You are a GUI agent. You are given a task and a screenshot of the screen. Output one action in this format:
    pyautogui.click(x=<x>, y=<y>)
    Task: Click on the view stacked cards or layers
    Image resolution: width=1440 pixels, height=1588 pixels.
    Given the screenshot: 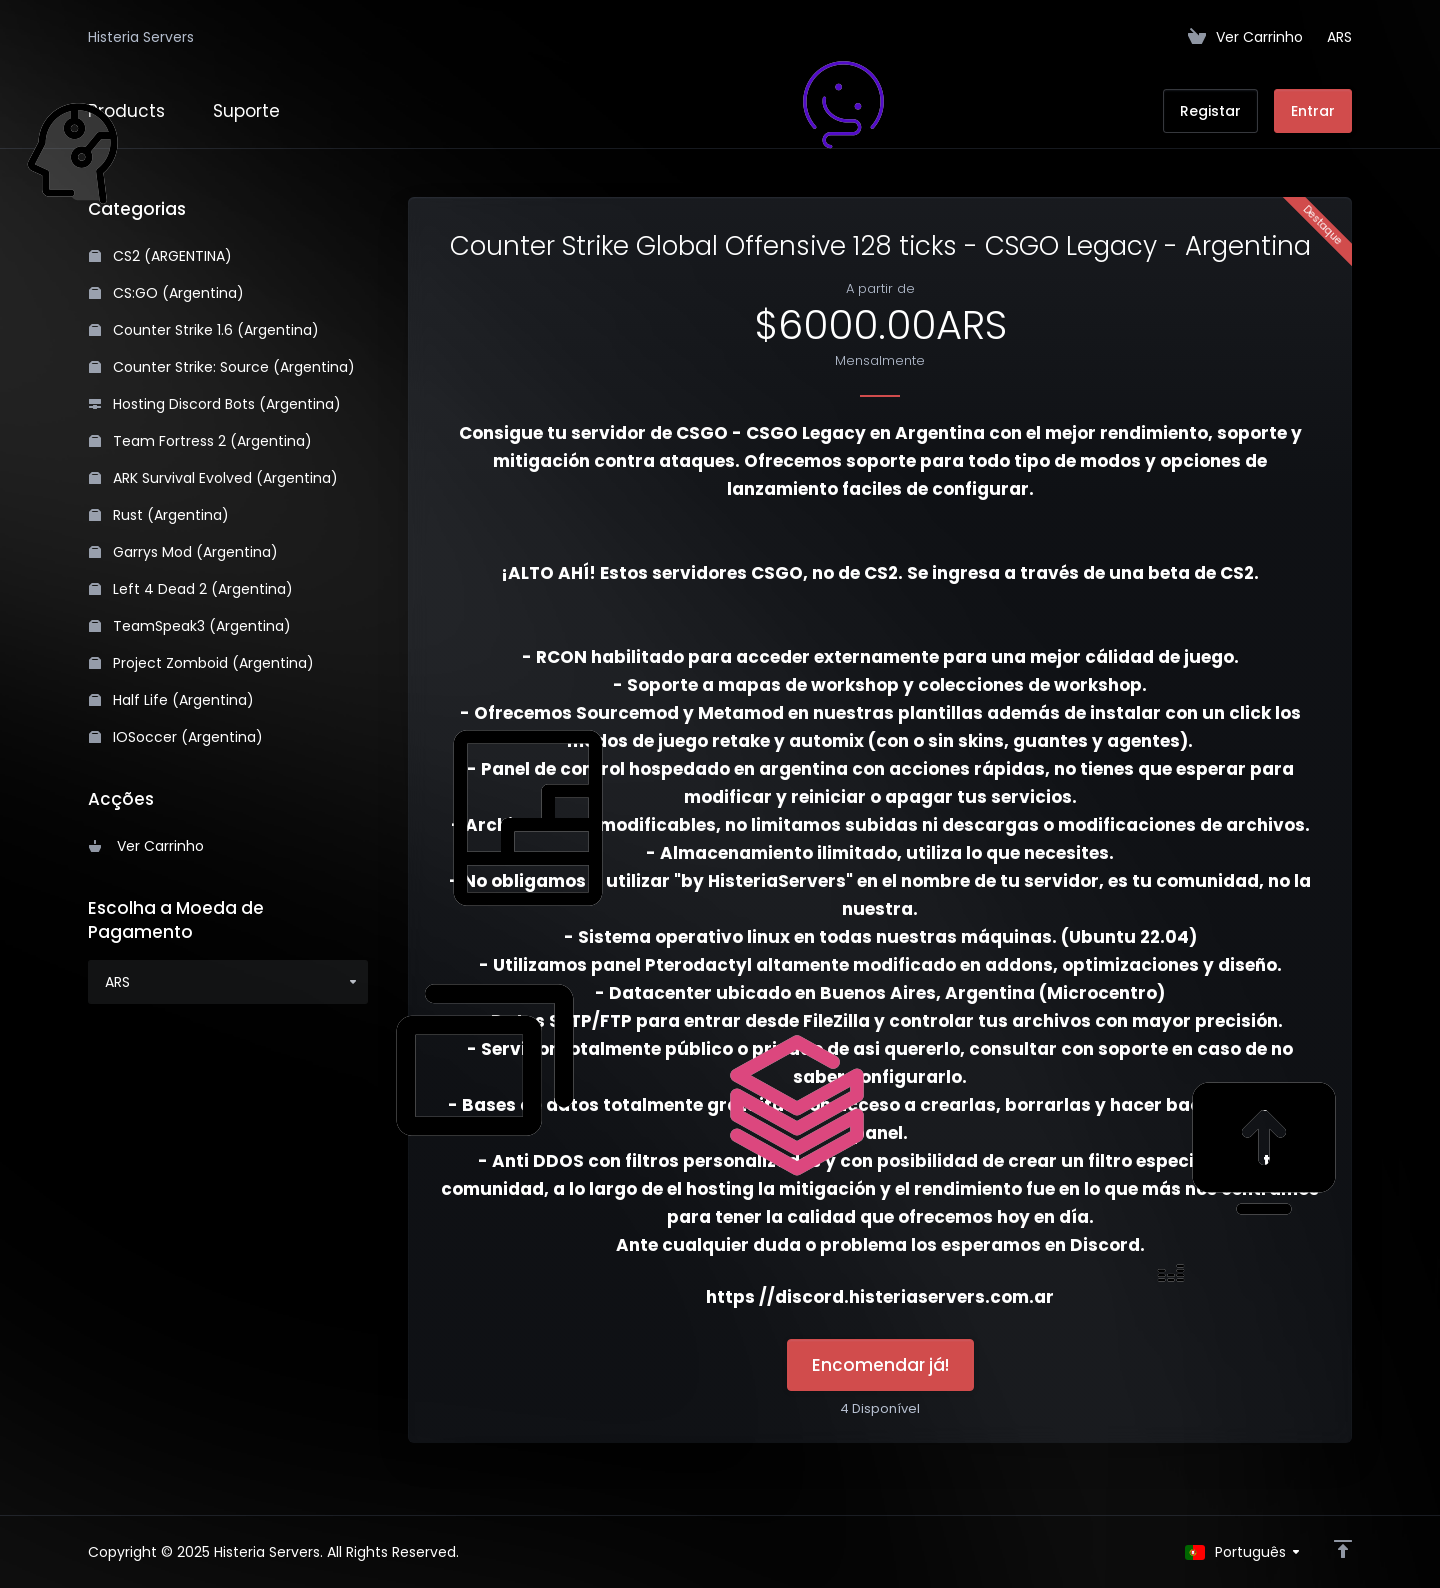 What is the action you would take?
    pyautogui.click(x=485, y=1060)
    